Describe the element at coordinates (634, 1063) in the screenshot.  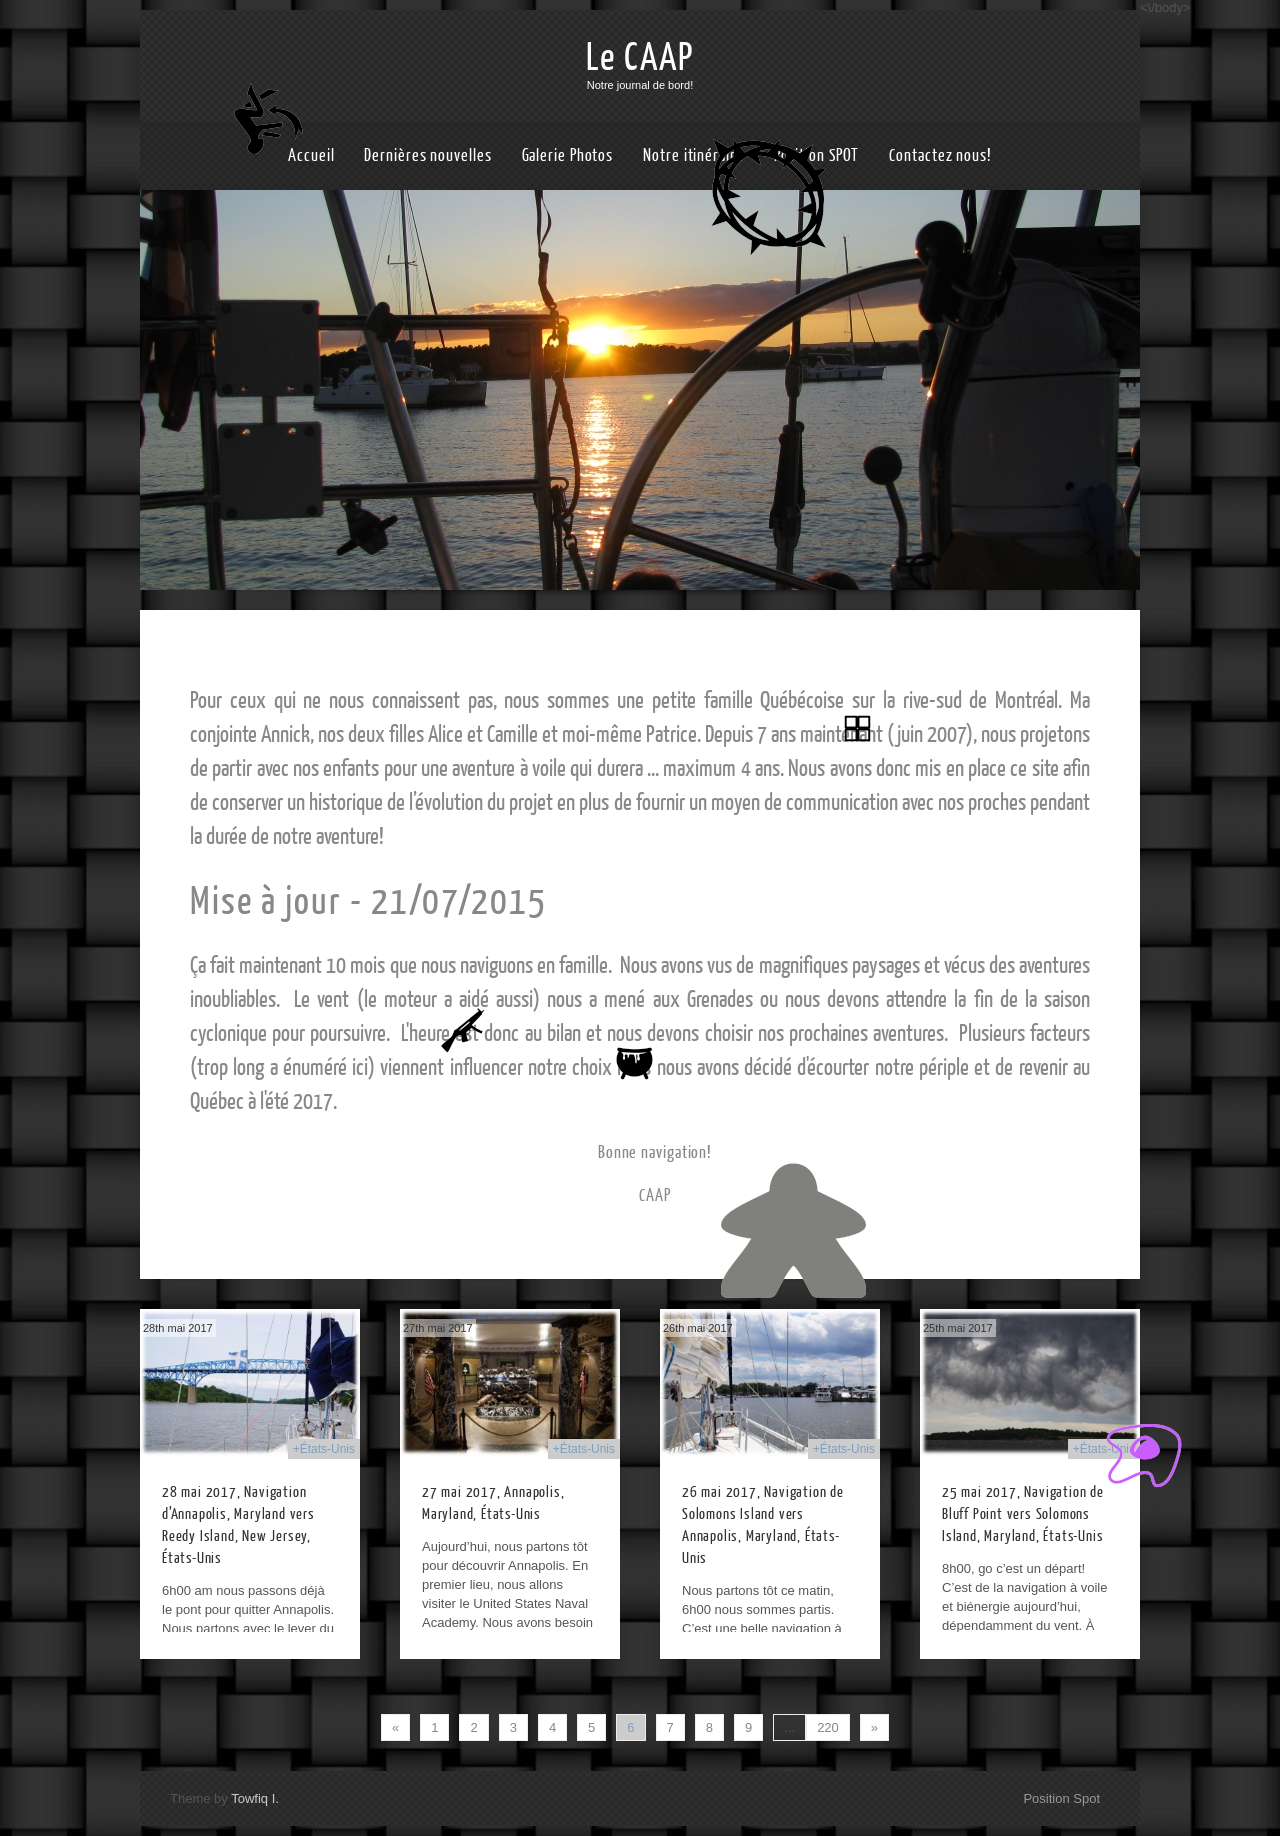
I see `access potion crafting or brewing menu` at that location.